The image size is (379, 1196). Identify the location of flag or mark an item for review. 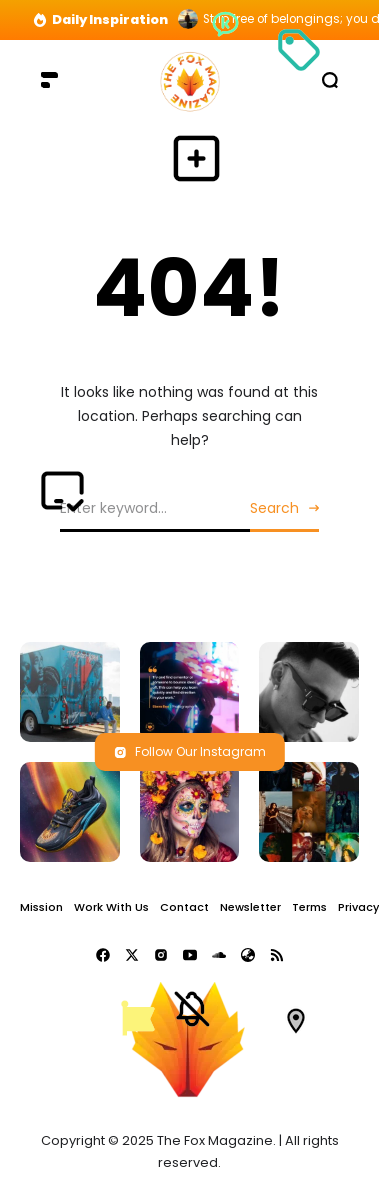
(138, 1018).